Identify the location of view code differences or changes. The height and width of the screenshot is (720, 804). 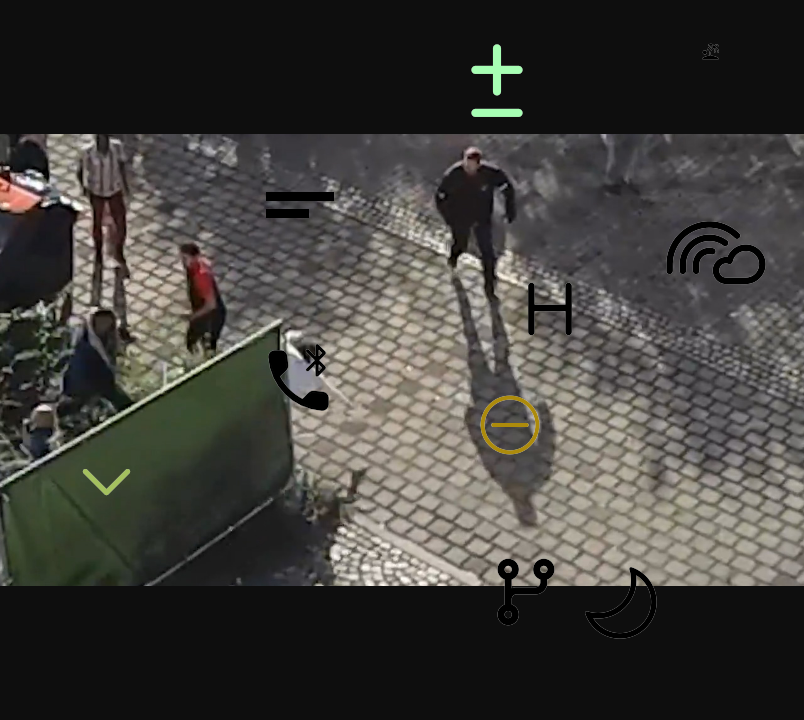
(497, 82).